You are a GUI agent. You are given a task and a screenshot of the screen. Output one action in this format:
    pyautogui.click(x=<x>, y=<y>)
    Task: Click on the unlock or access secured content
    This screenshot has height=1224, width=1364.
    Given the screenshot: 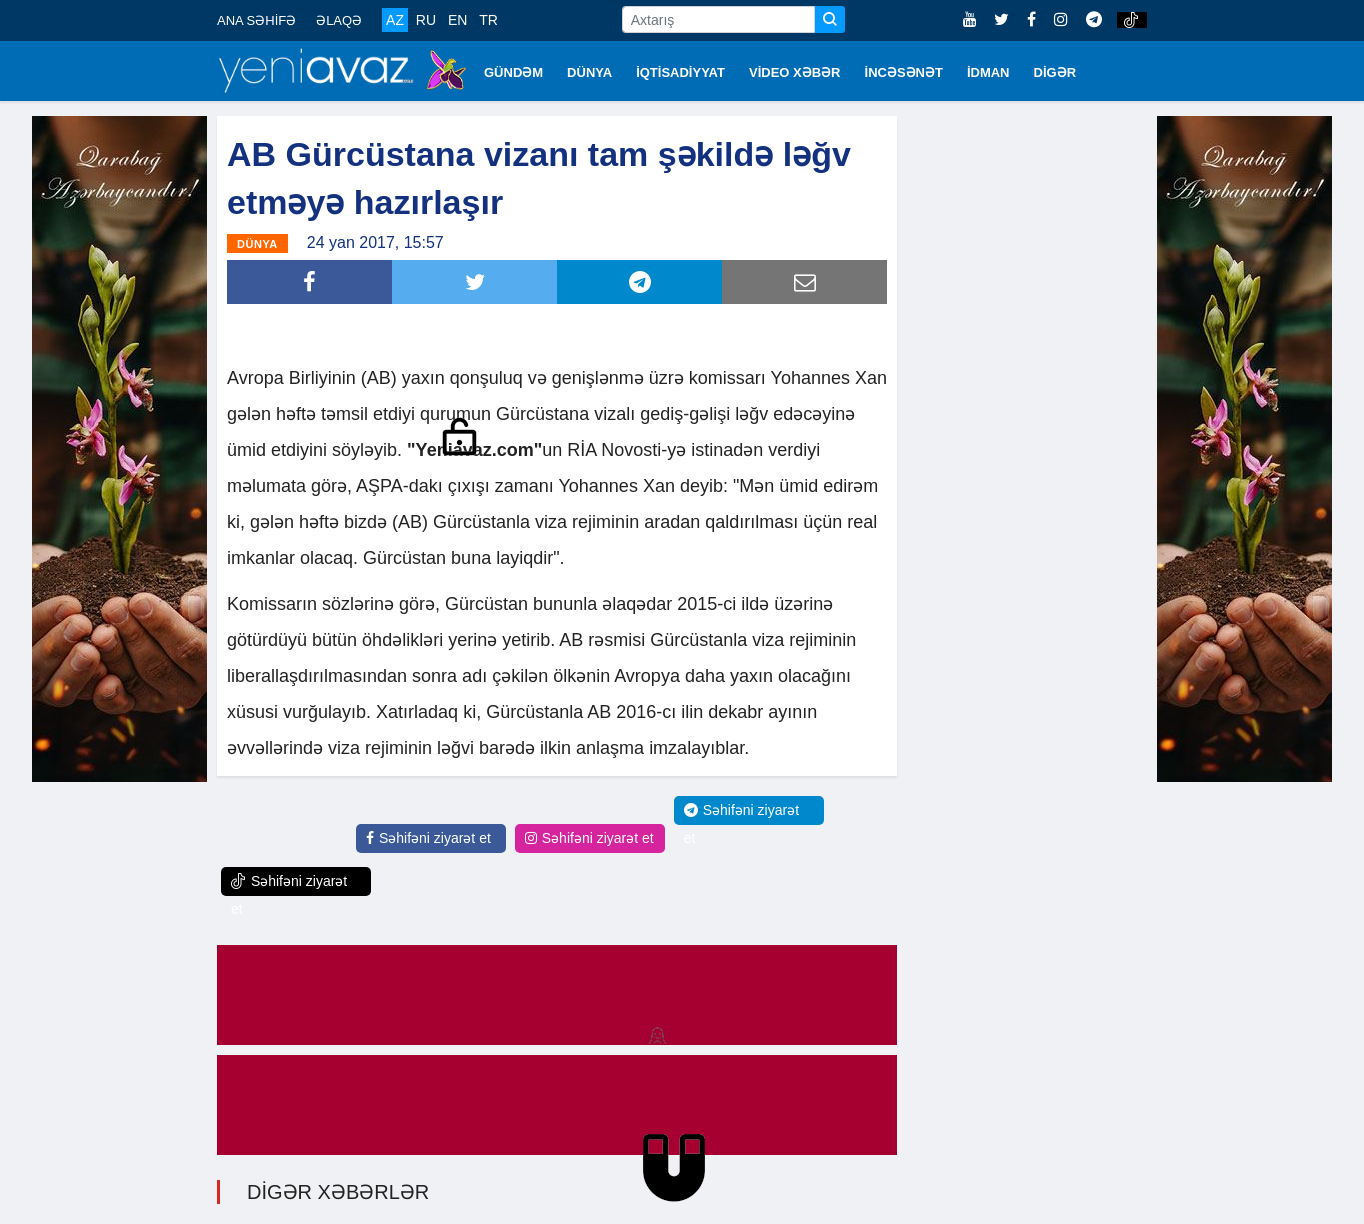 What is the action you would take?
    pyautogui.click(x=459, y=438)
    